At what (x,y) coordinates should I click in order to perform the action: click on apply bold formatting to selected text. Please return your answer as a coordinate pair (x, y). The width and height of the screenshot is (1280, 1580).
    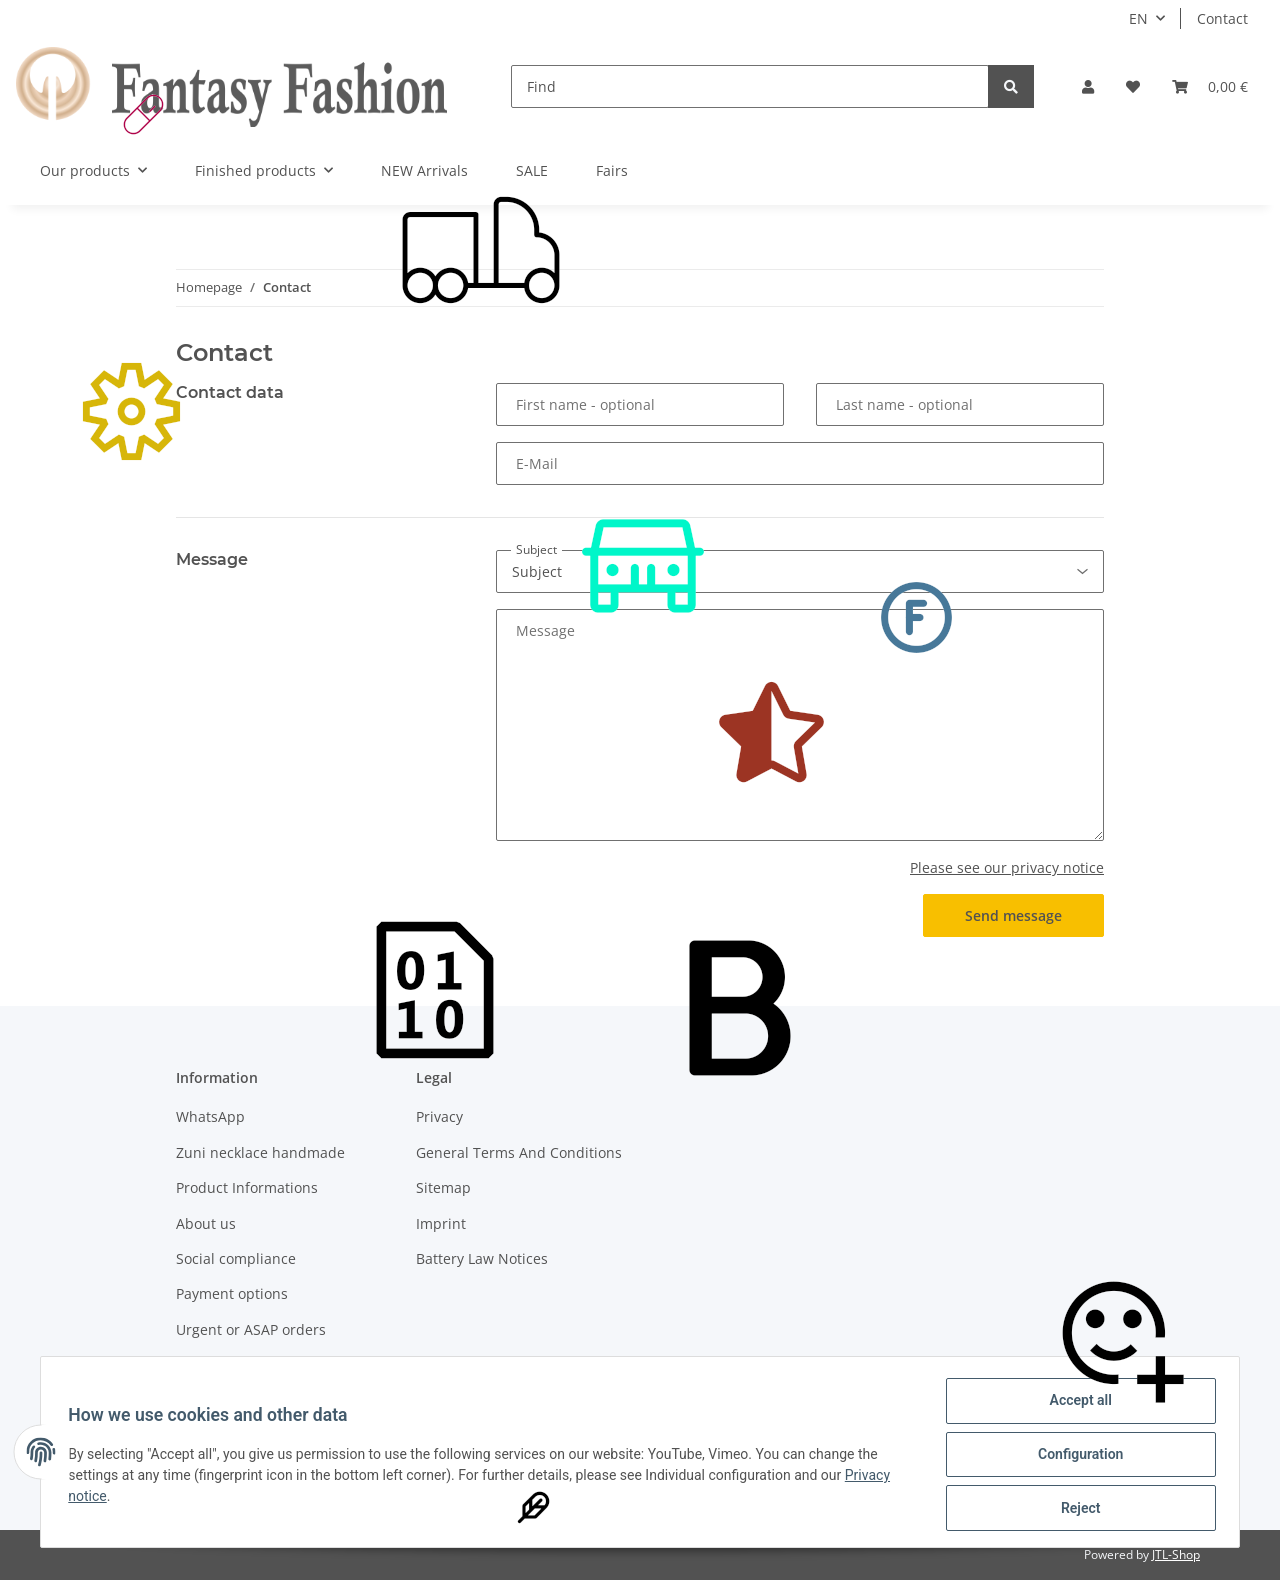
    Looking at the image, I should click on (740, 1008).